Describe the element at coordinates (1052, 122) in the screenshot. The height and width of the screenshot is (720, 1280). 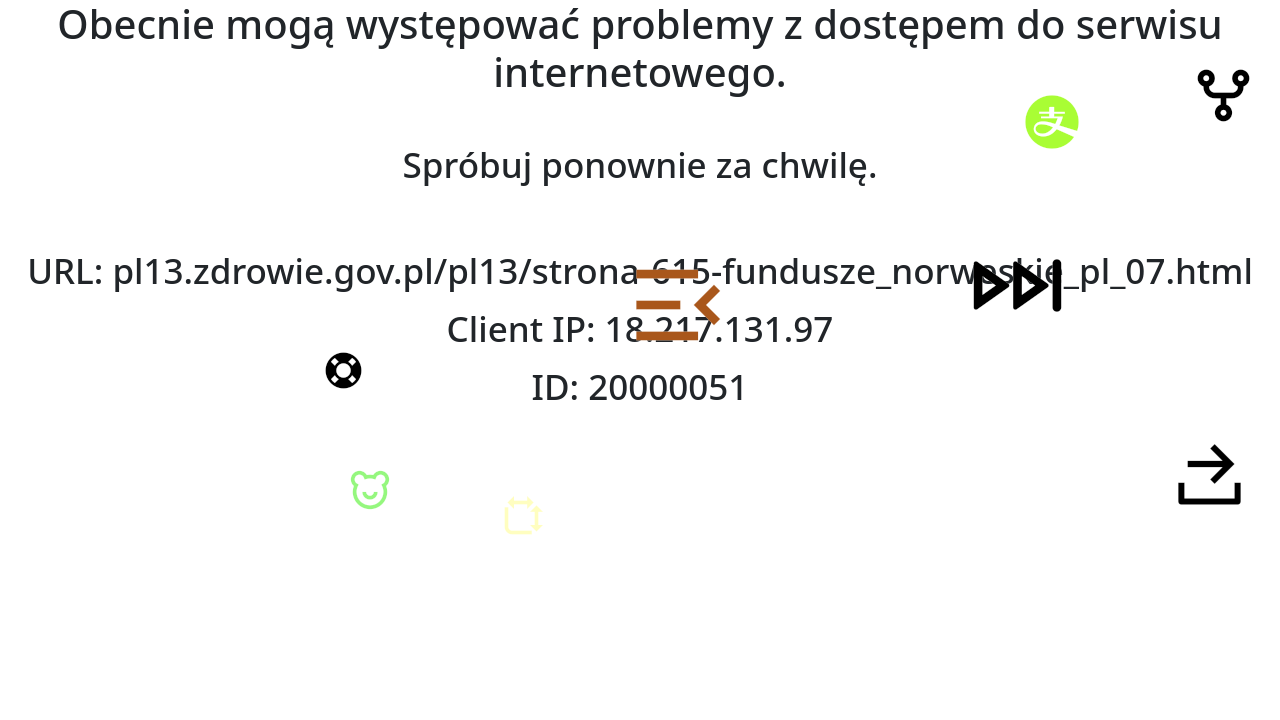
I see `pay with alipay` at that location.